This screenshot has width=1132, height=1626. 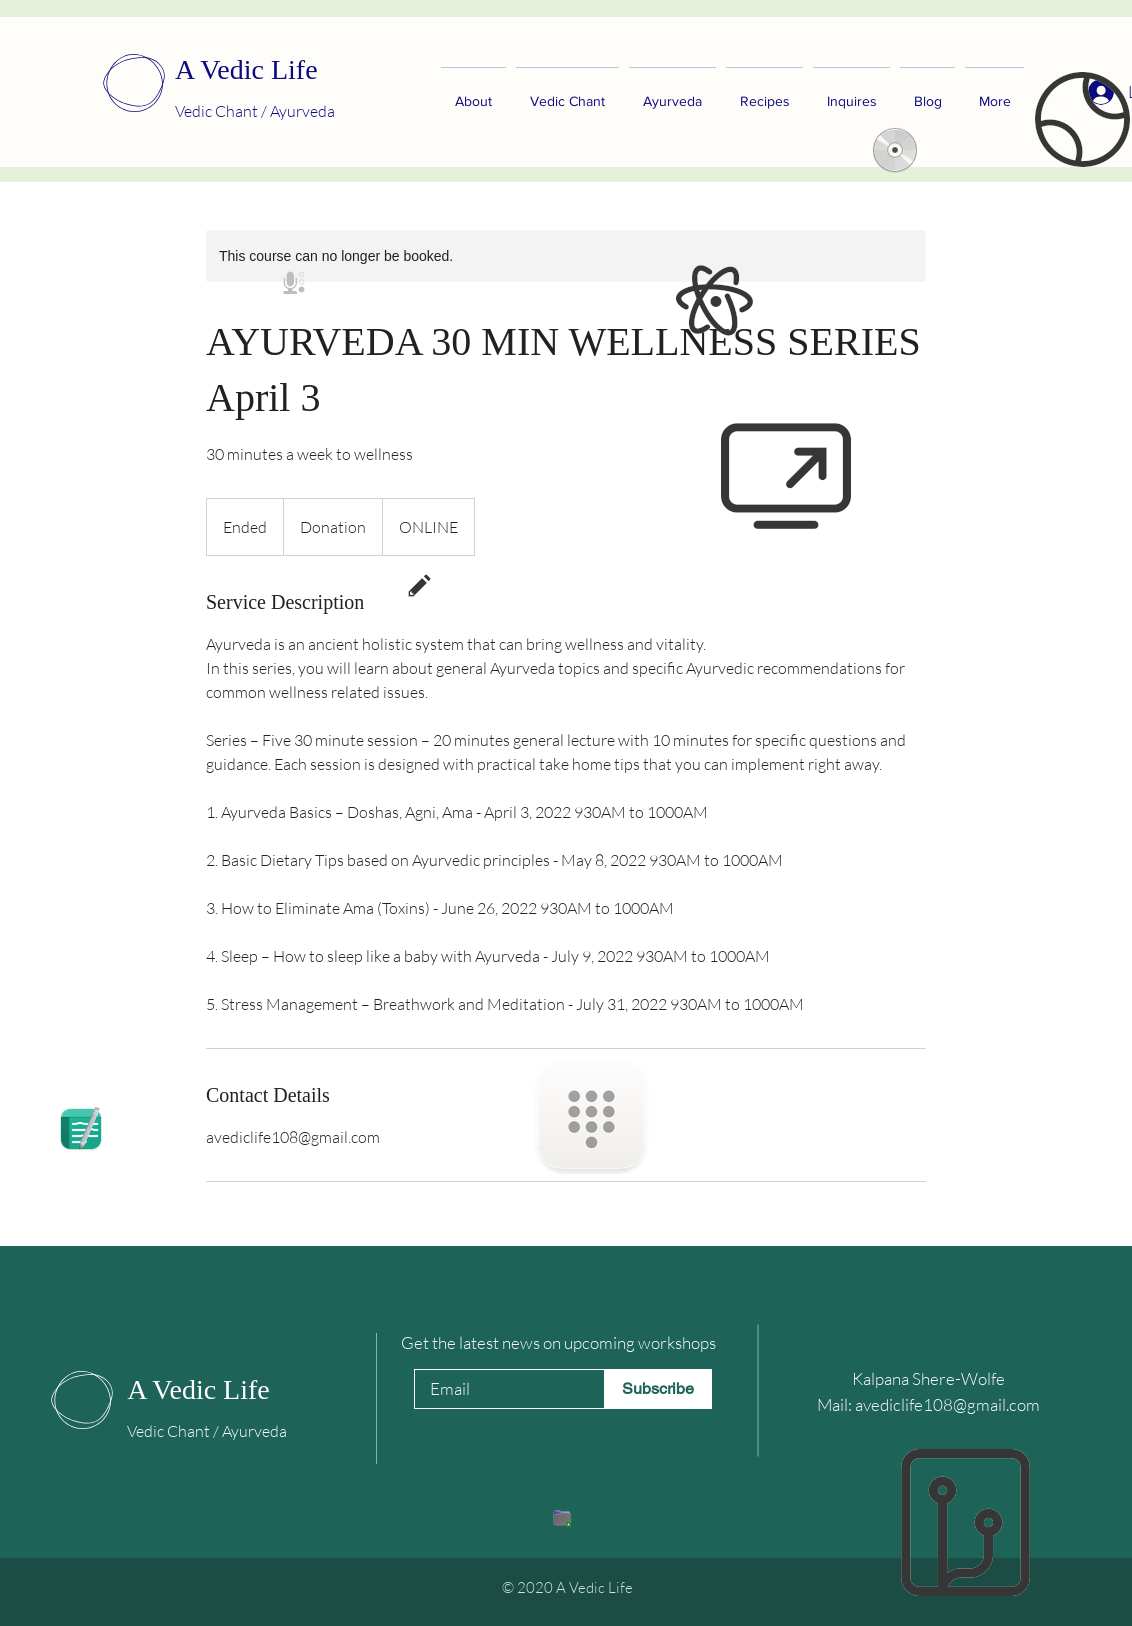 What do you see at coordinates (562, 1518) in the screenshot?
I see `create a new folder` at bounding box center [562, 1518].